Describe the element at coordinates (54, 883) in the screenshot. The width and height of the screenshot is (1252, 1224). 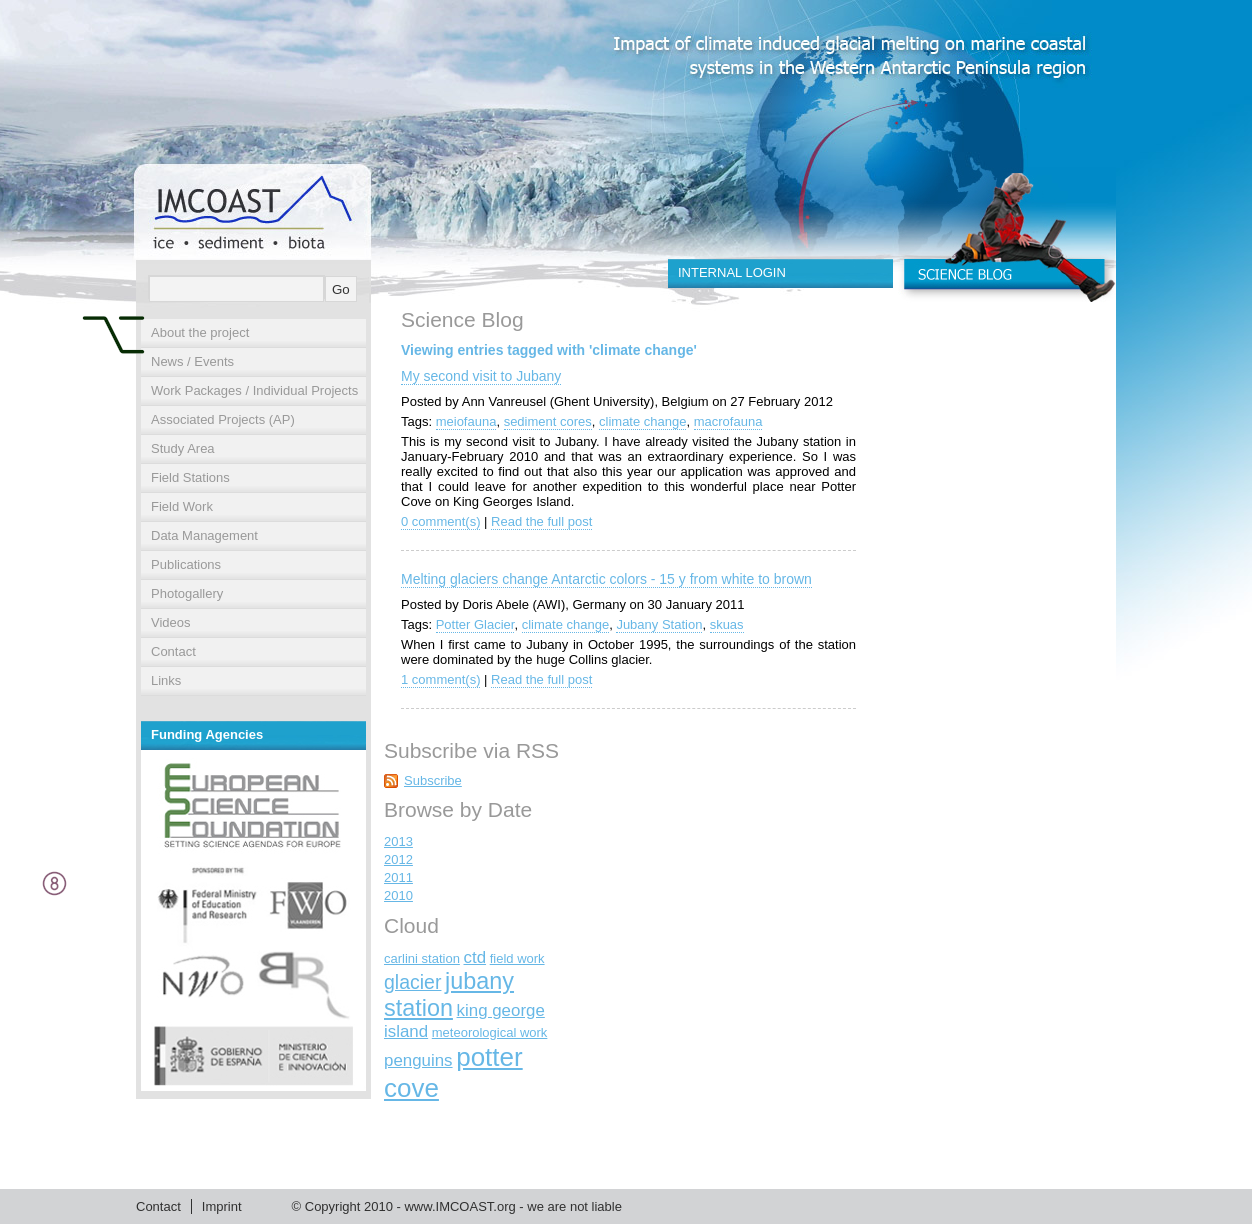
I see `indicates step 8 in a multi-step process` at that location.